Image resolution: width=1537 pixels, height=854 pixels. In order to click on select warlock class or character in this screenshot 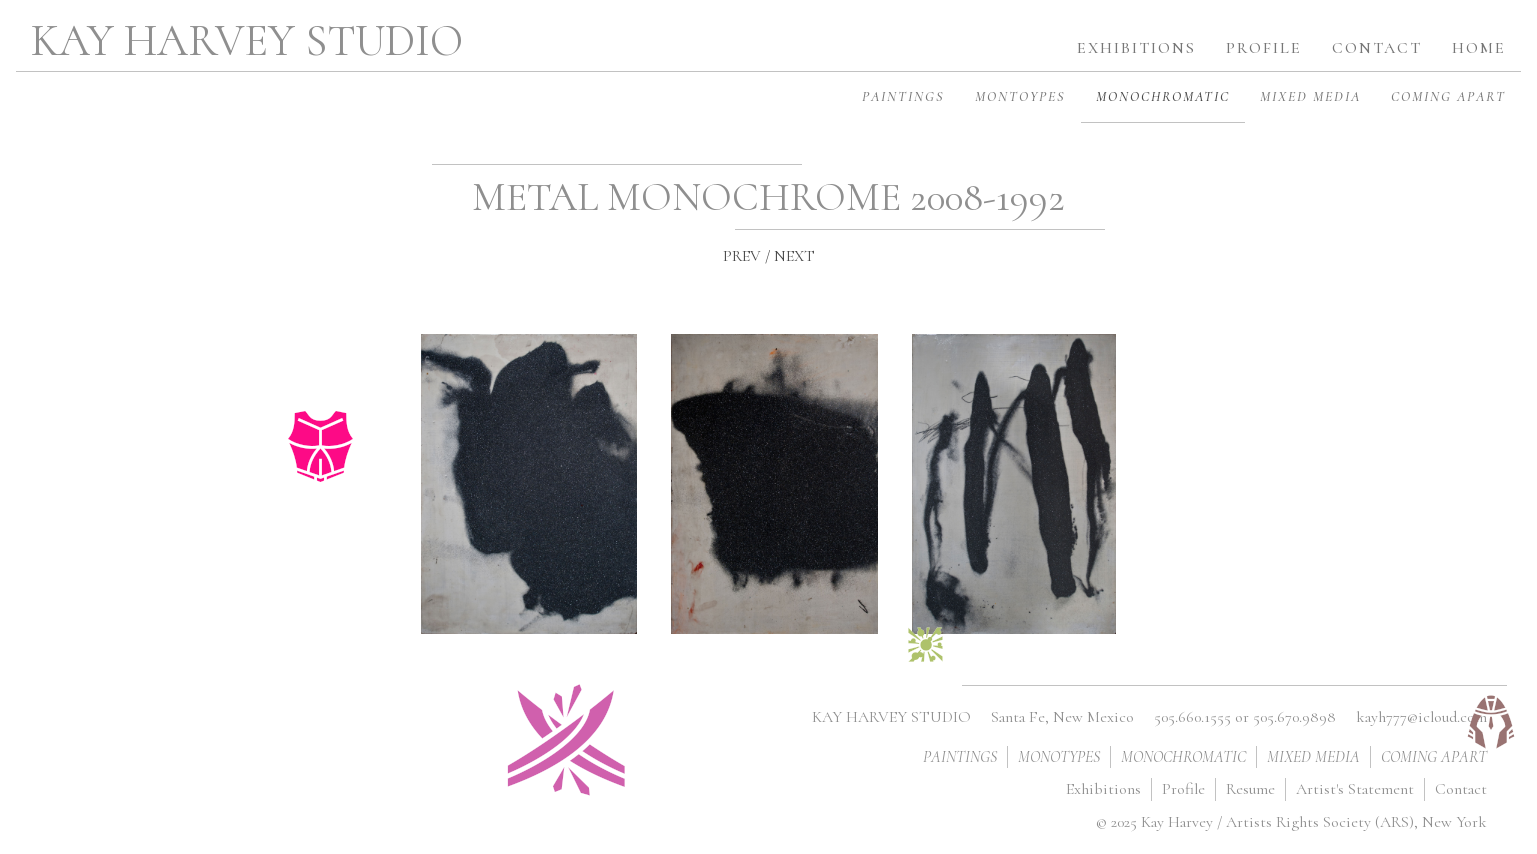, I will do `click(1491, 722)`.